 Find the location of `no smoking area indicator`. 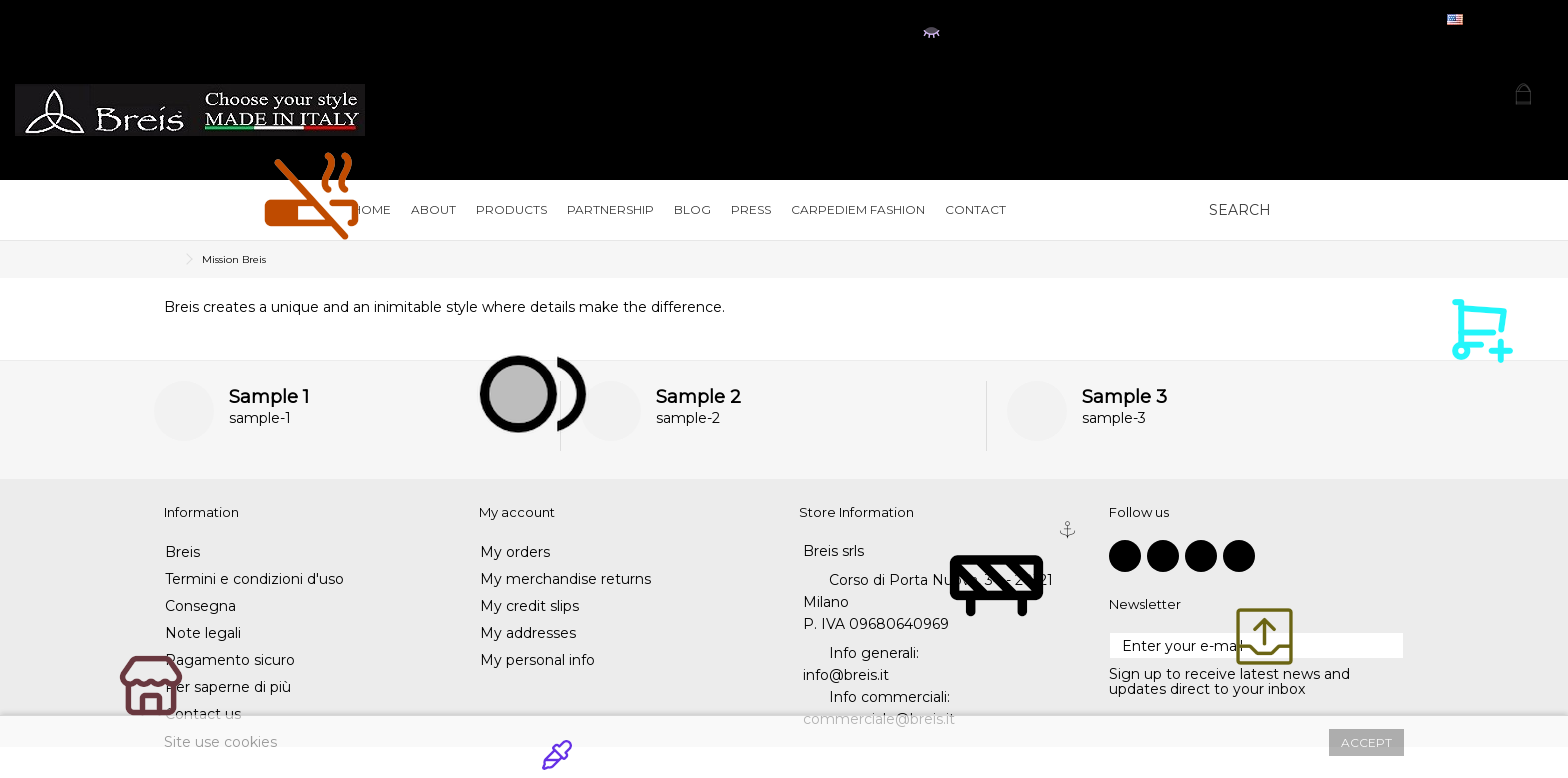

no smoking area indicator is located at coordinates (311, 199).